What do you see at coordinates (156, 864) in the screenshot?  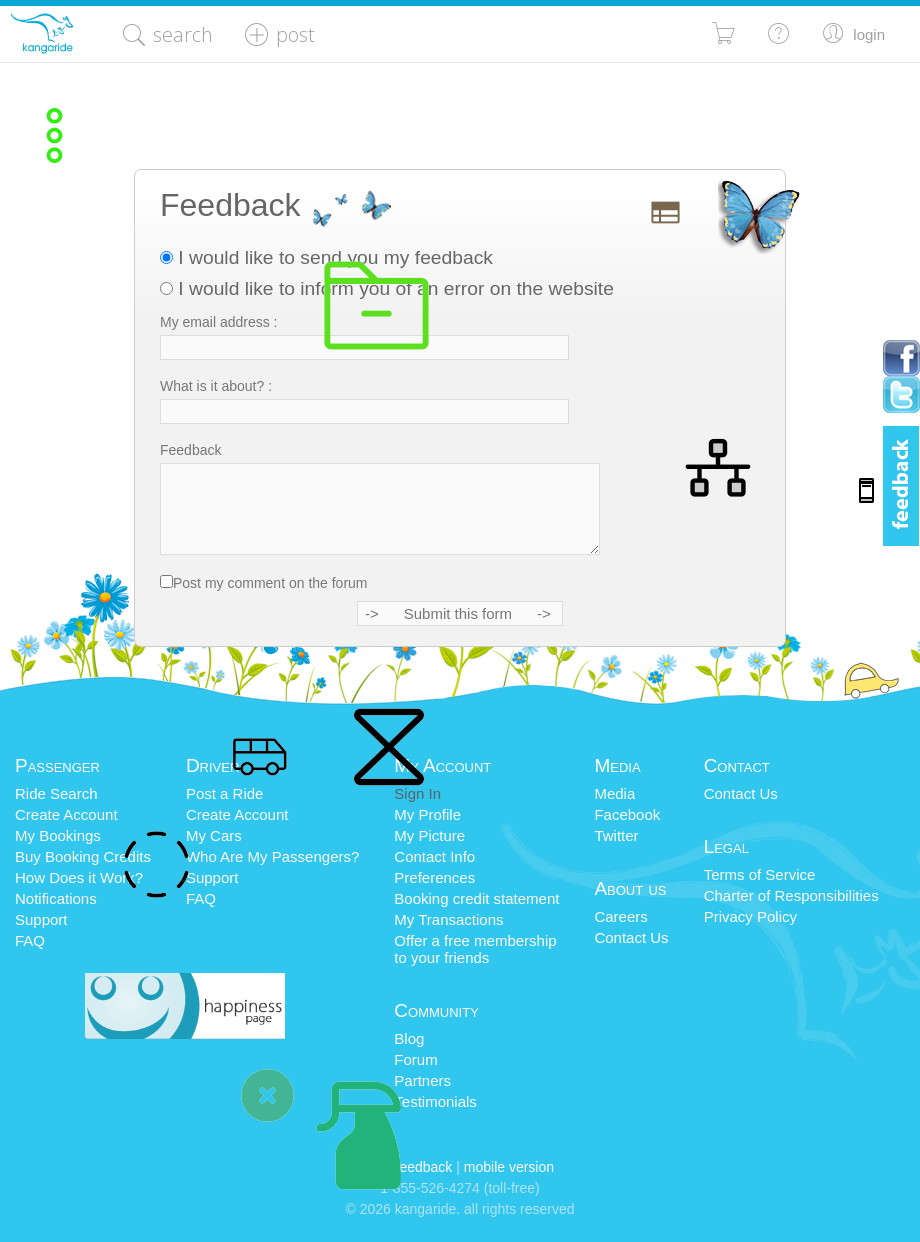 I see `indicates loading or processing in progress` at bounding box center [156, 864].